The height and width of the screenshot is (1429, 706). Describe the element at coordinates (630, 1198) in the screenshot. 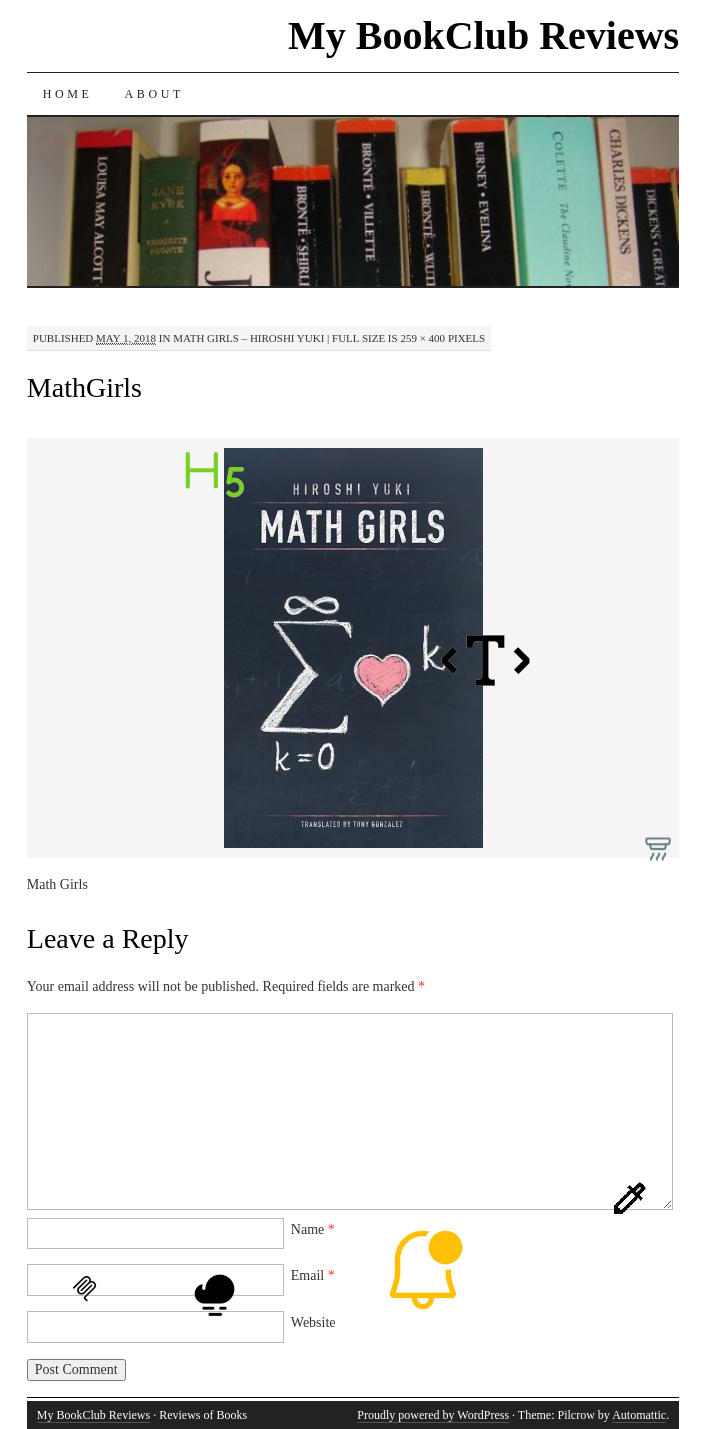

I see `pick a color from the canvas` at that location.